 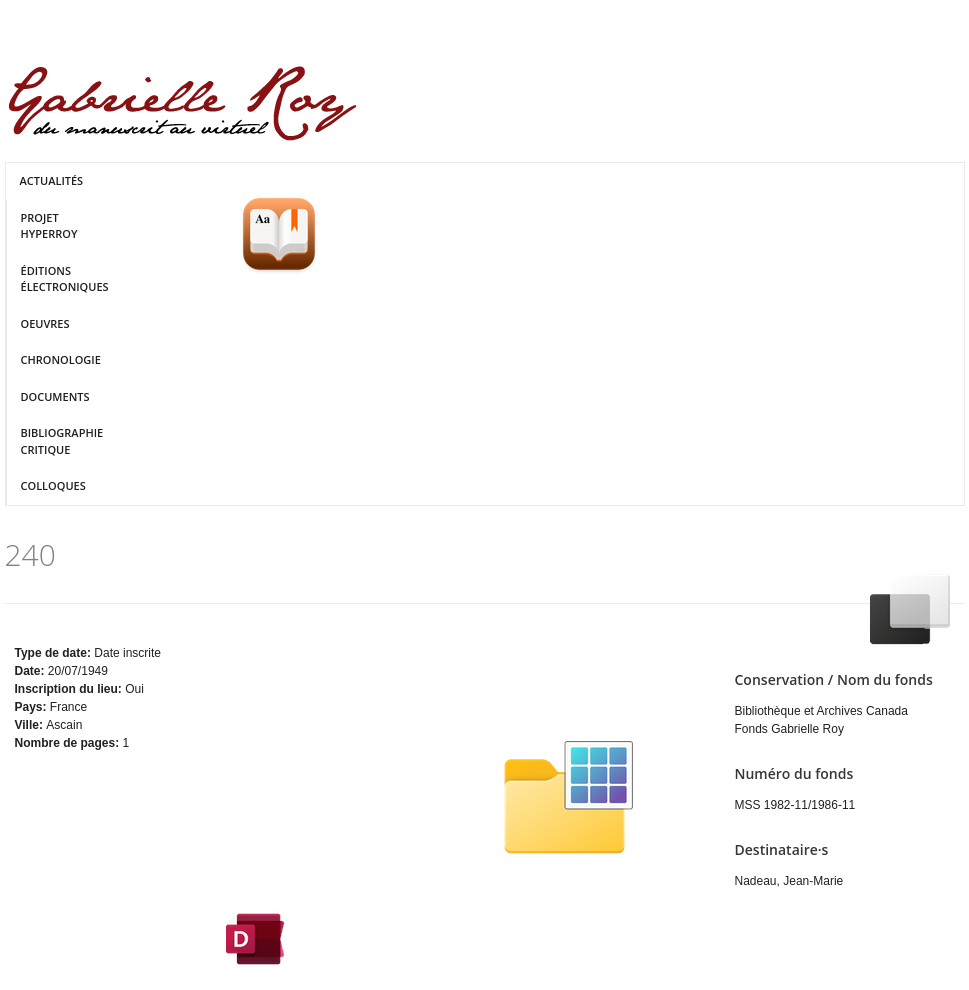 What do you see at coordinates (564, 809) in the screenshot?
I see `access folder settings and preferences` at bounding box center [564, 809].